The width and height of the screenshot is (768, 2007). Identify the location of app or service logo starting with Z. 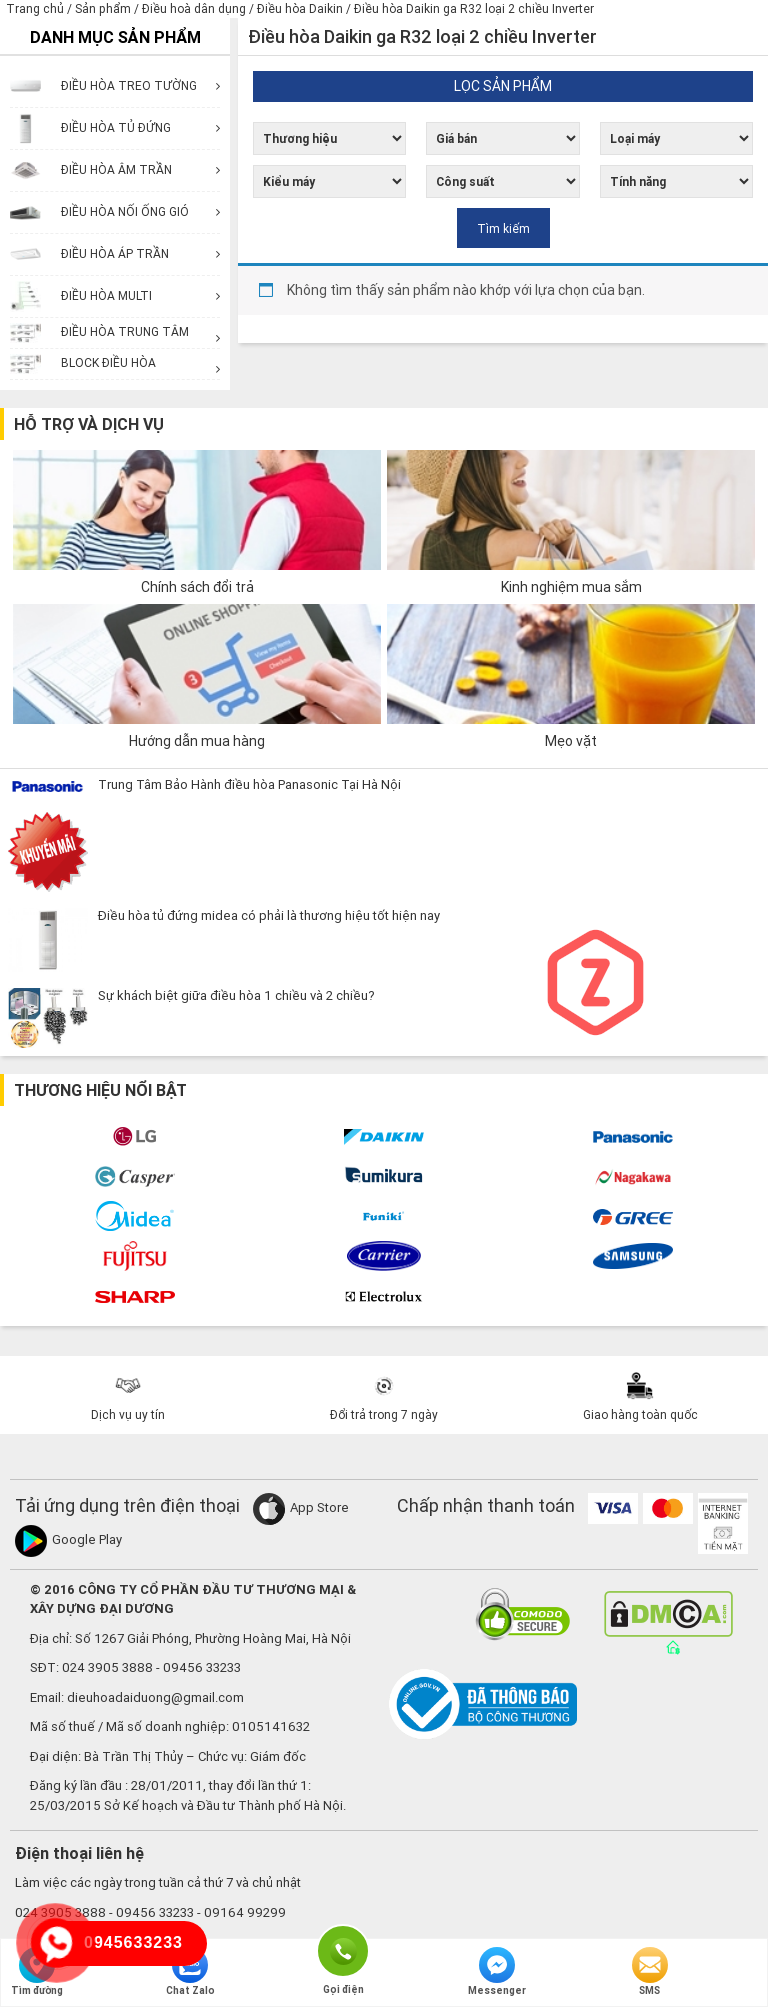
(595, 982).